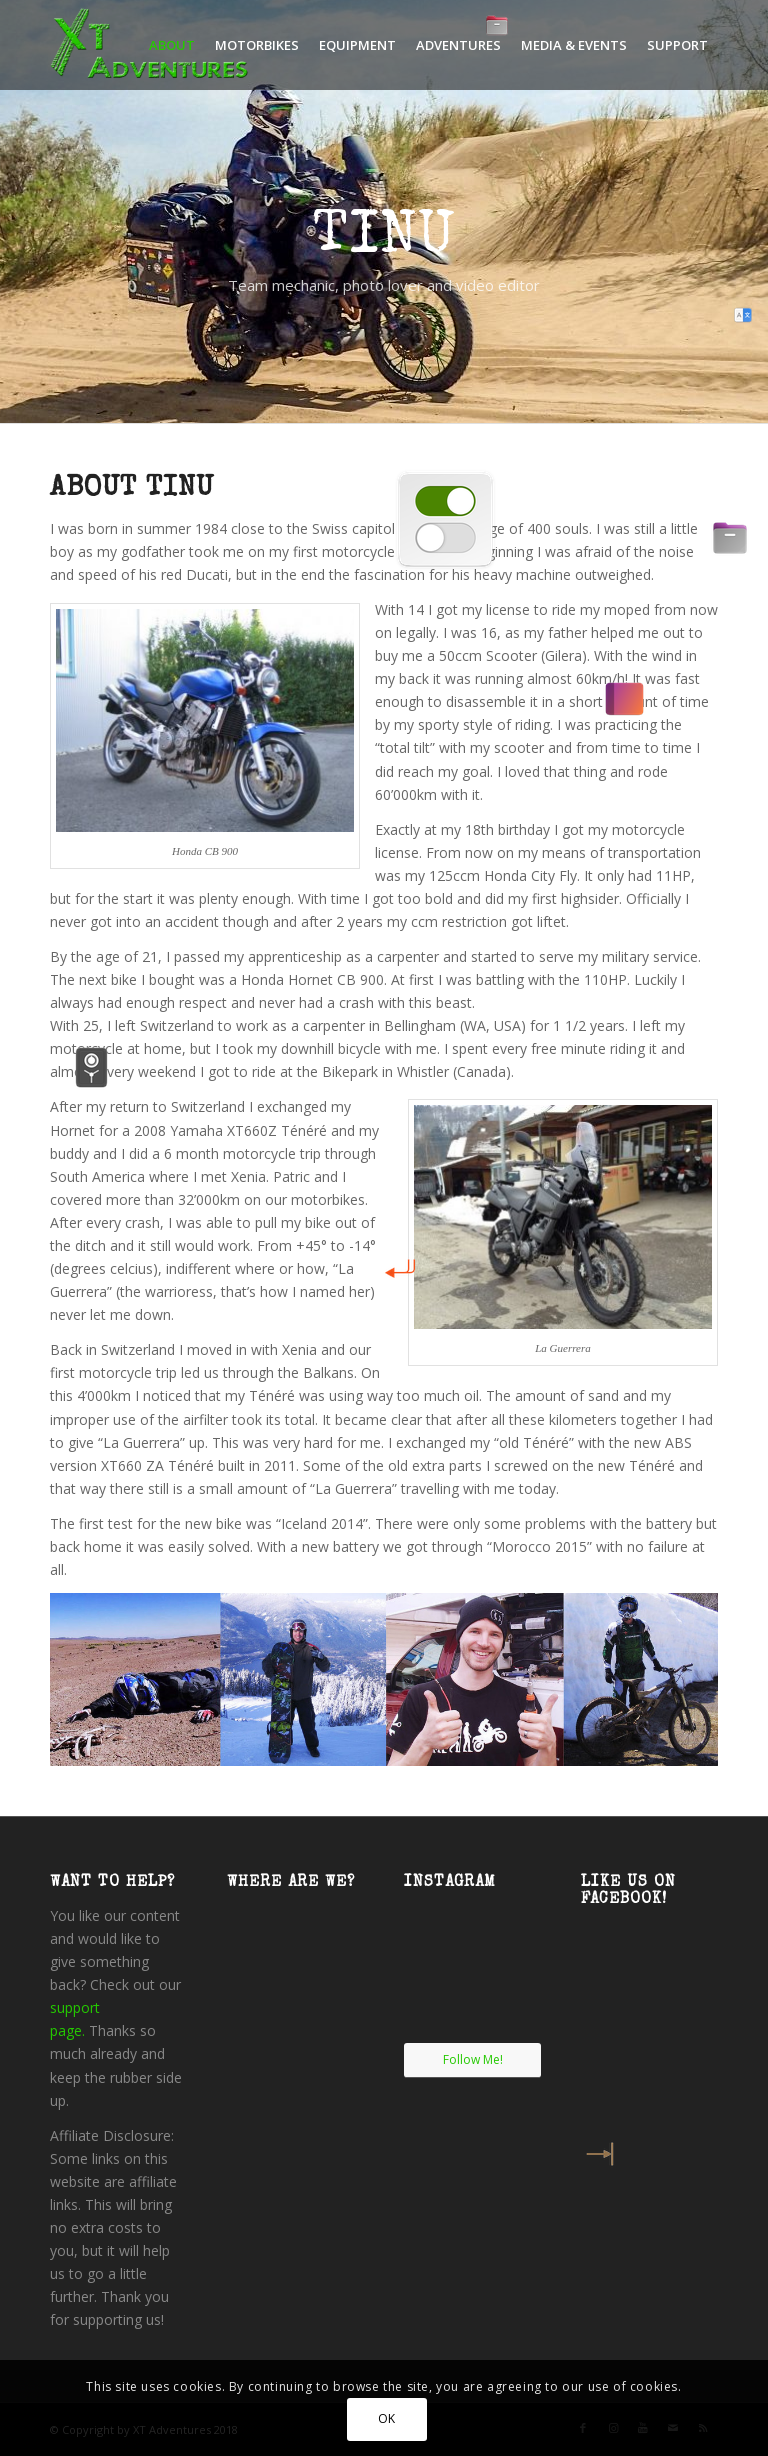  What do you see at coordinates (743, 315) in the screenshot?
I see `access language and region settings` at bounding box center [743, 315].